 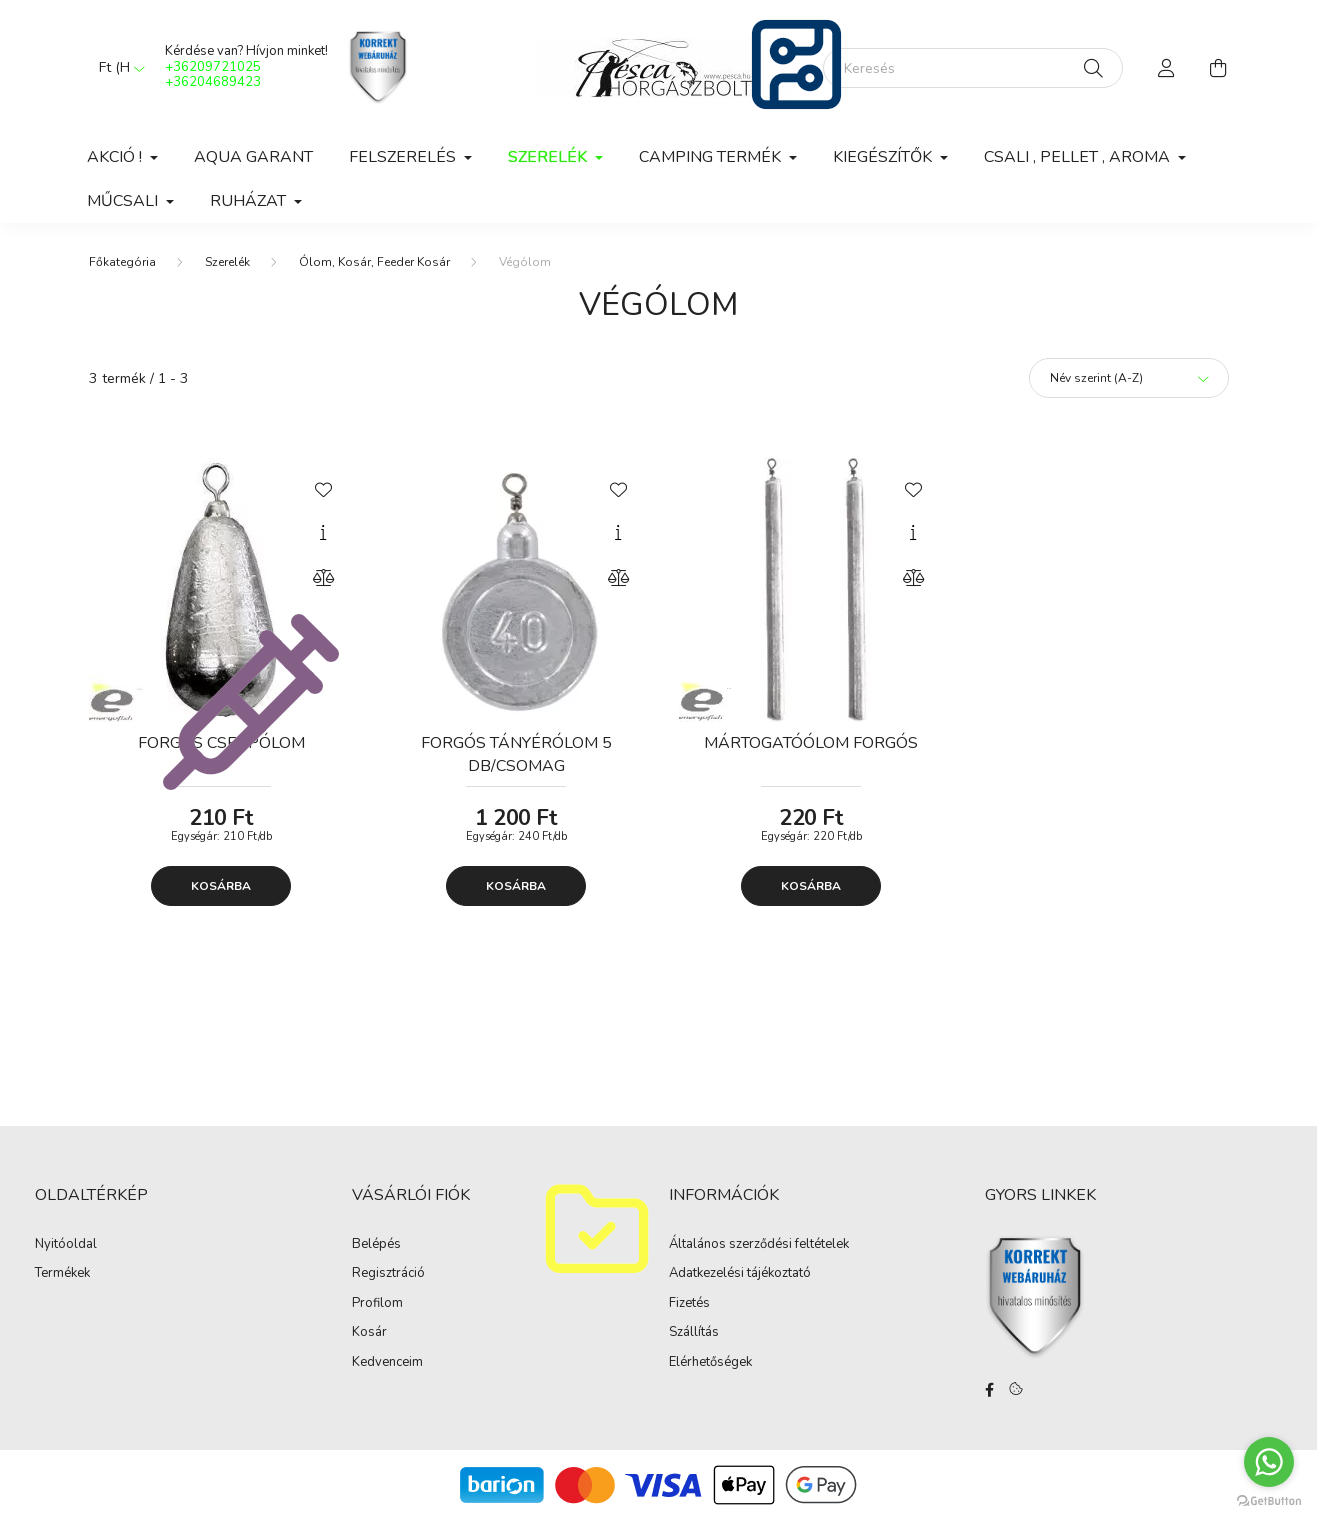 What do you see at coordinates (251, 702) in the screenshot?
I see `access medical or health-related features` at bounding box center [251, 702].